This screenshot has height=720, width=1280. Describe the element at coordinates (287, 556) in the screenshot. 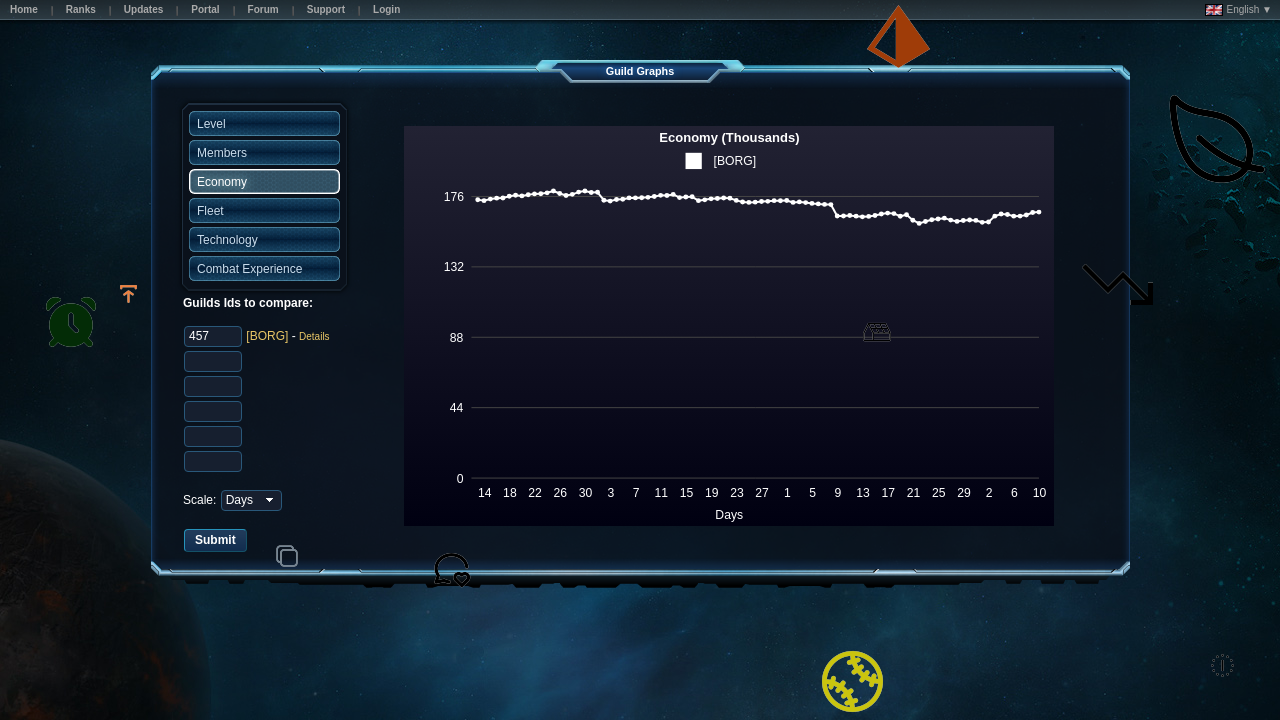

I see `copy to clipboard` at that location.